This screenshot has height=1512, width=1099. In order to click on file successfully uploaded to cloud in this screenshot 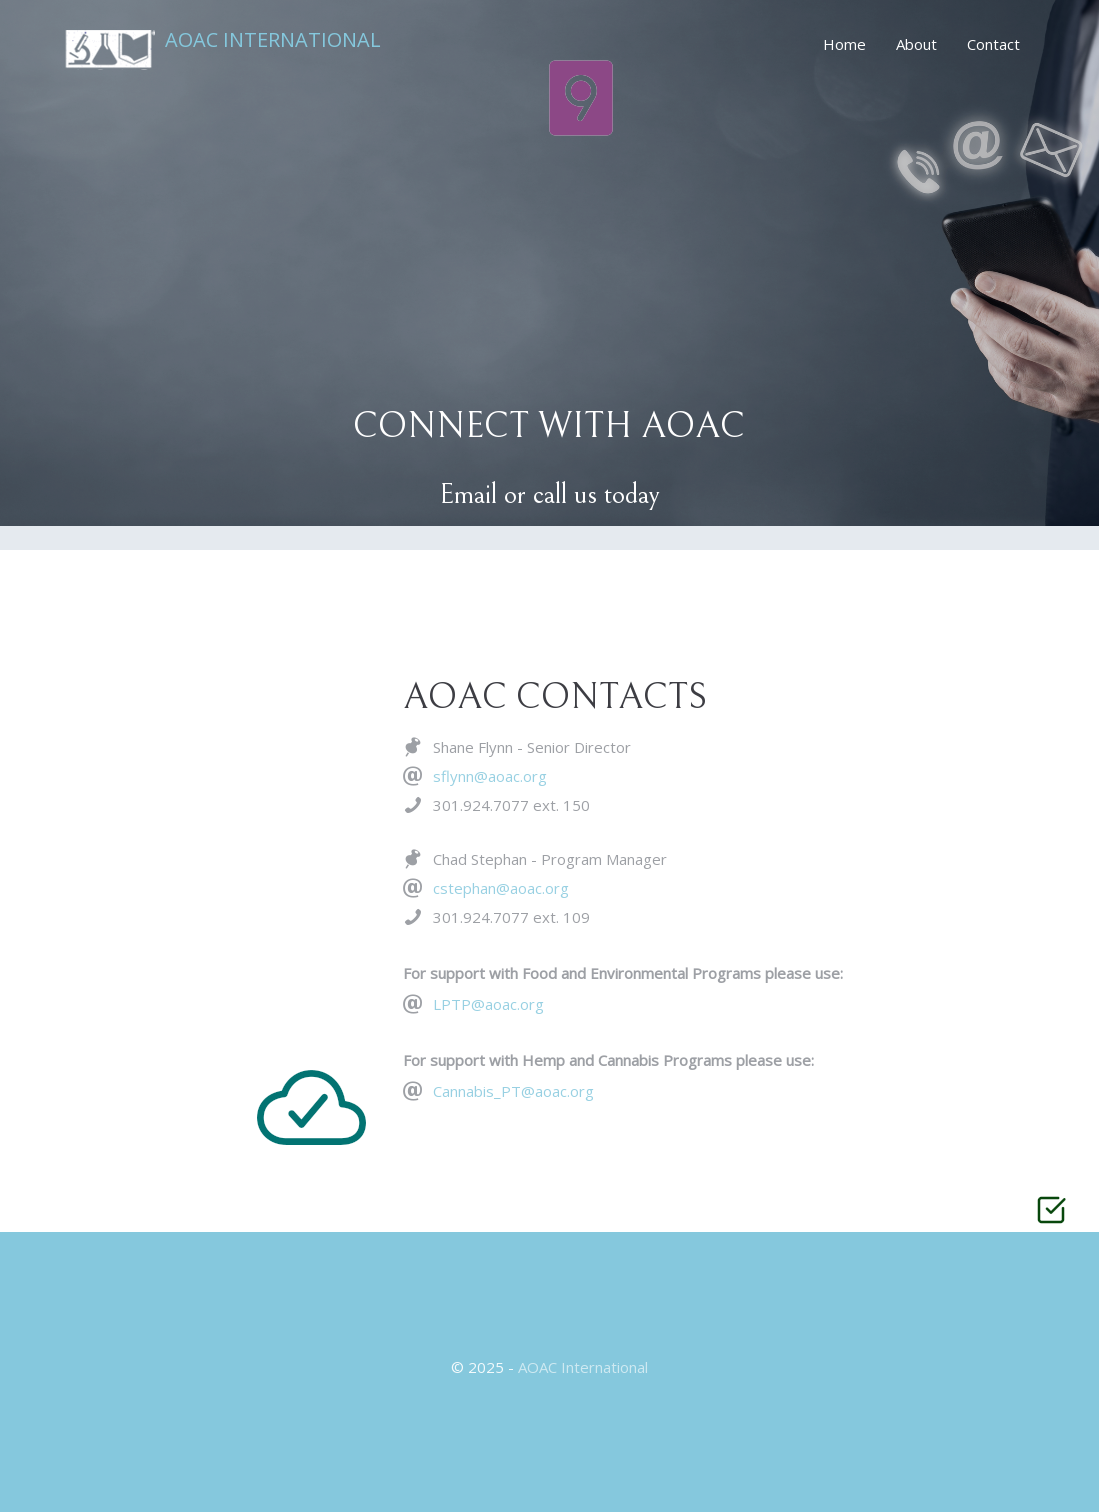, I will do `click(311, 1107)`.